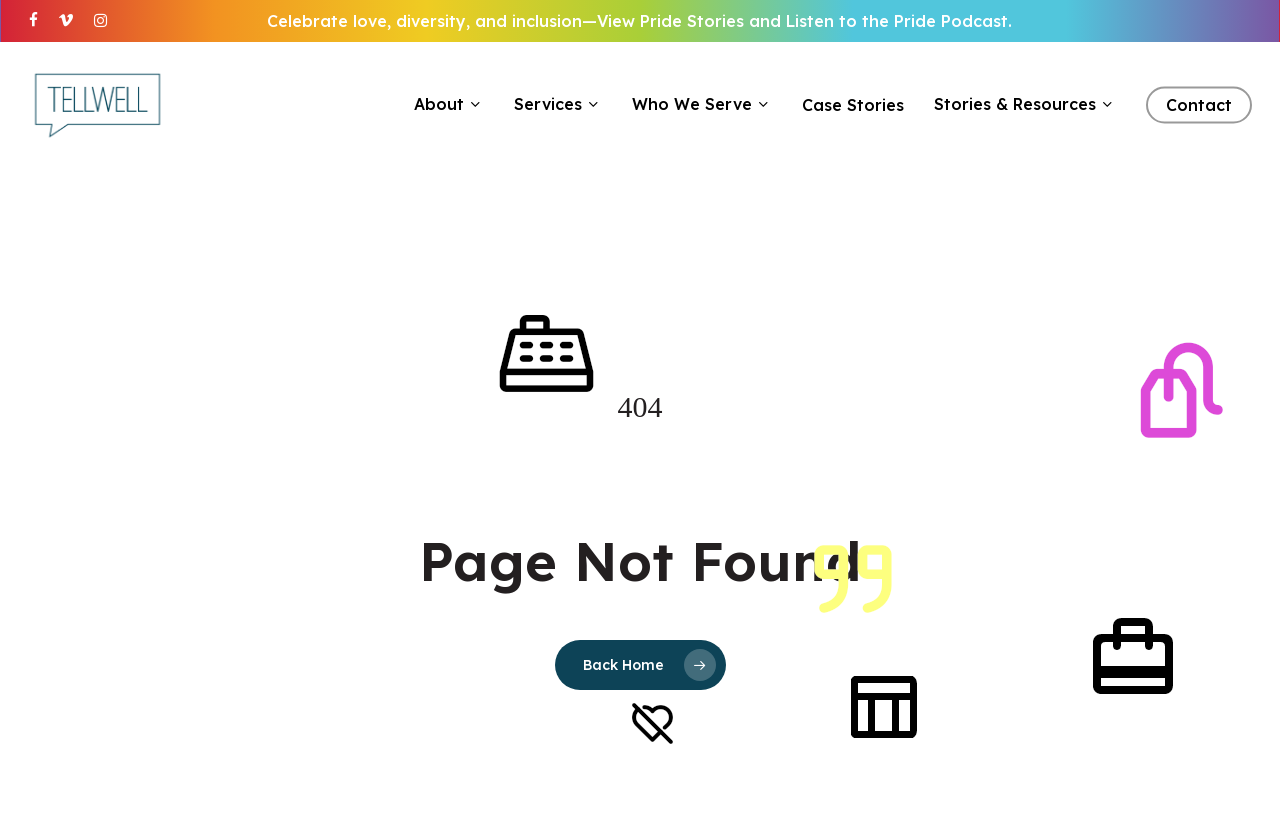 This screenshot has height=814, width=1280. Describe the element at coordinates (853, 579) in the screenshot. I see `insert a block quote` at that location.